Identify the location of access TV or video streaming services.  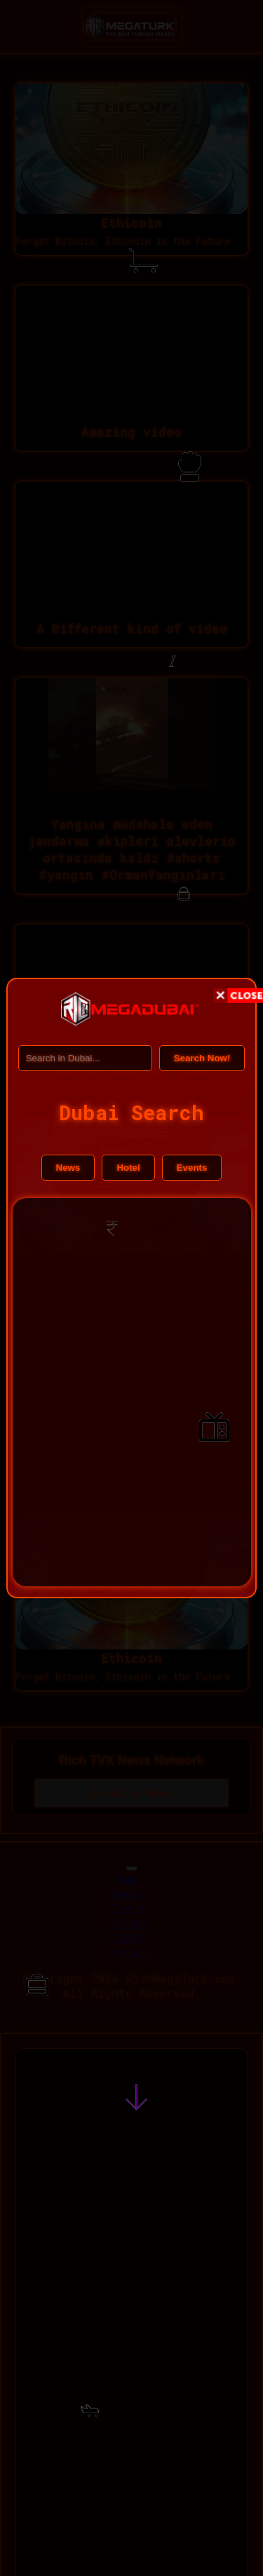
(214, 1428).